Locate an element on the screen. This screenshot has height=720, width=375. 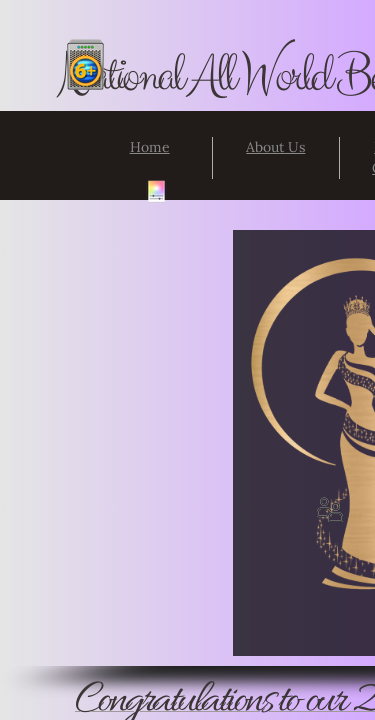
adjust color preset or gradient settings is located at coordinates (156, 191).